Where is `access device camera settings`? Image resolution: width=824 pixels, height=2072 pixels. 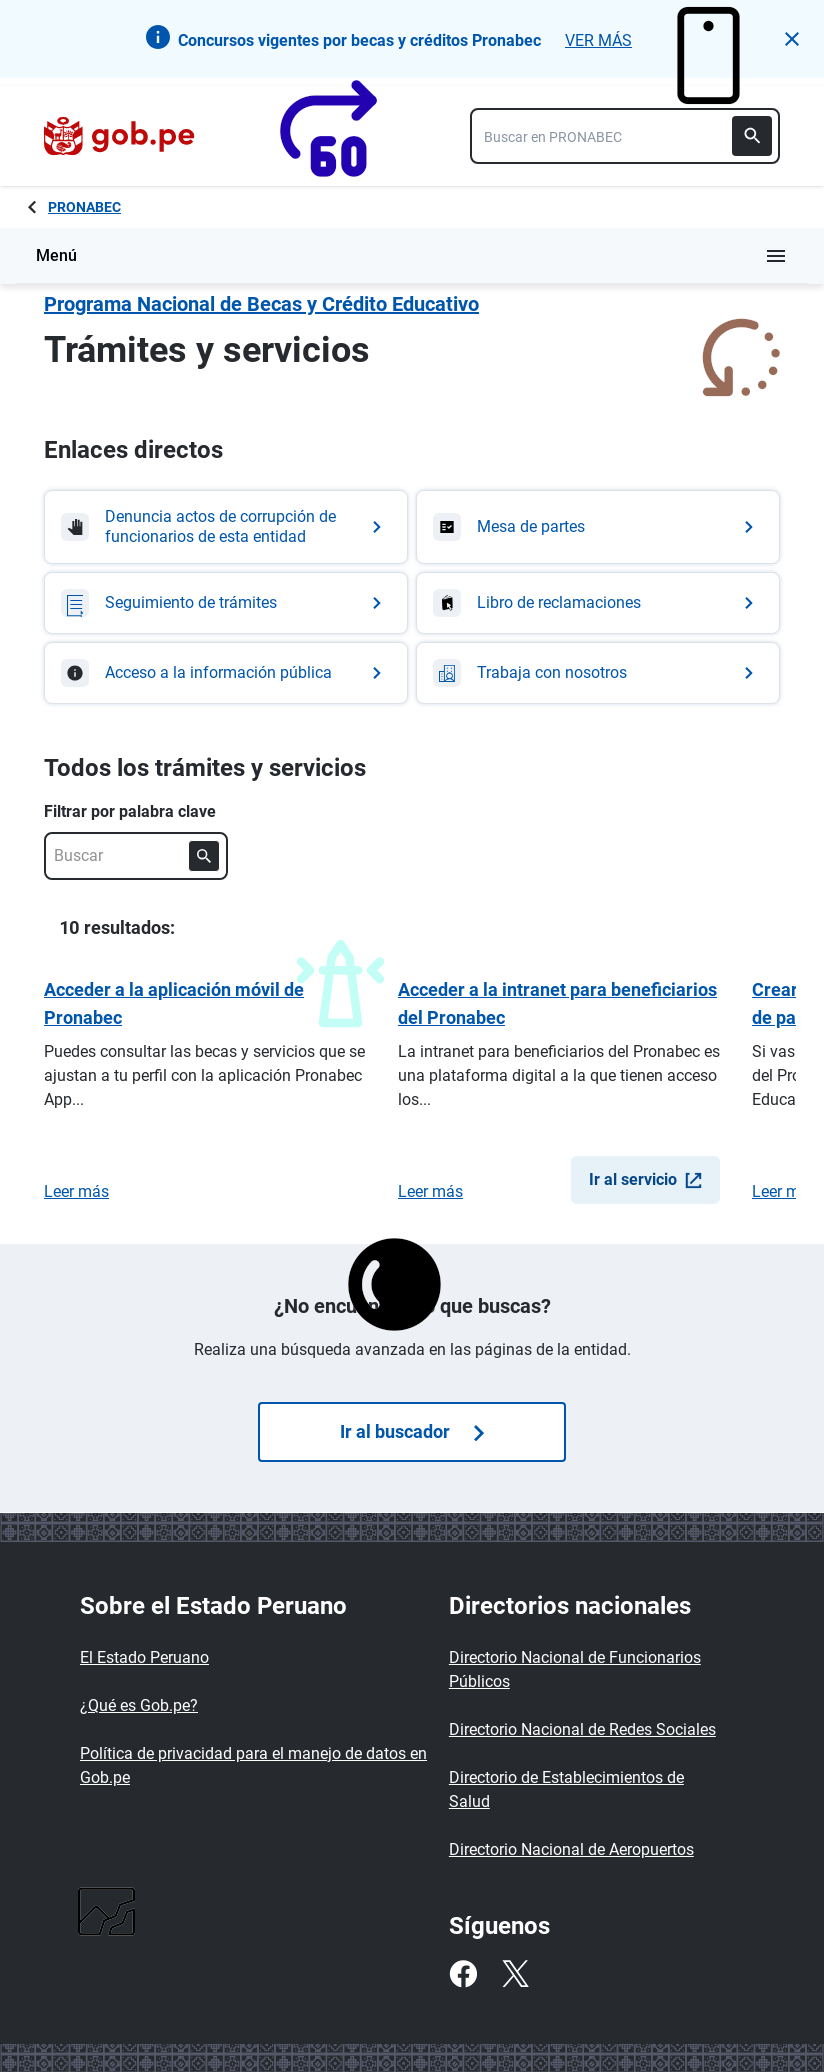
access device camera settings is located at coordinates (708, 55).